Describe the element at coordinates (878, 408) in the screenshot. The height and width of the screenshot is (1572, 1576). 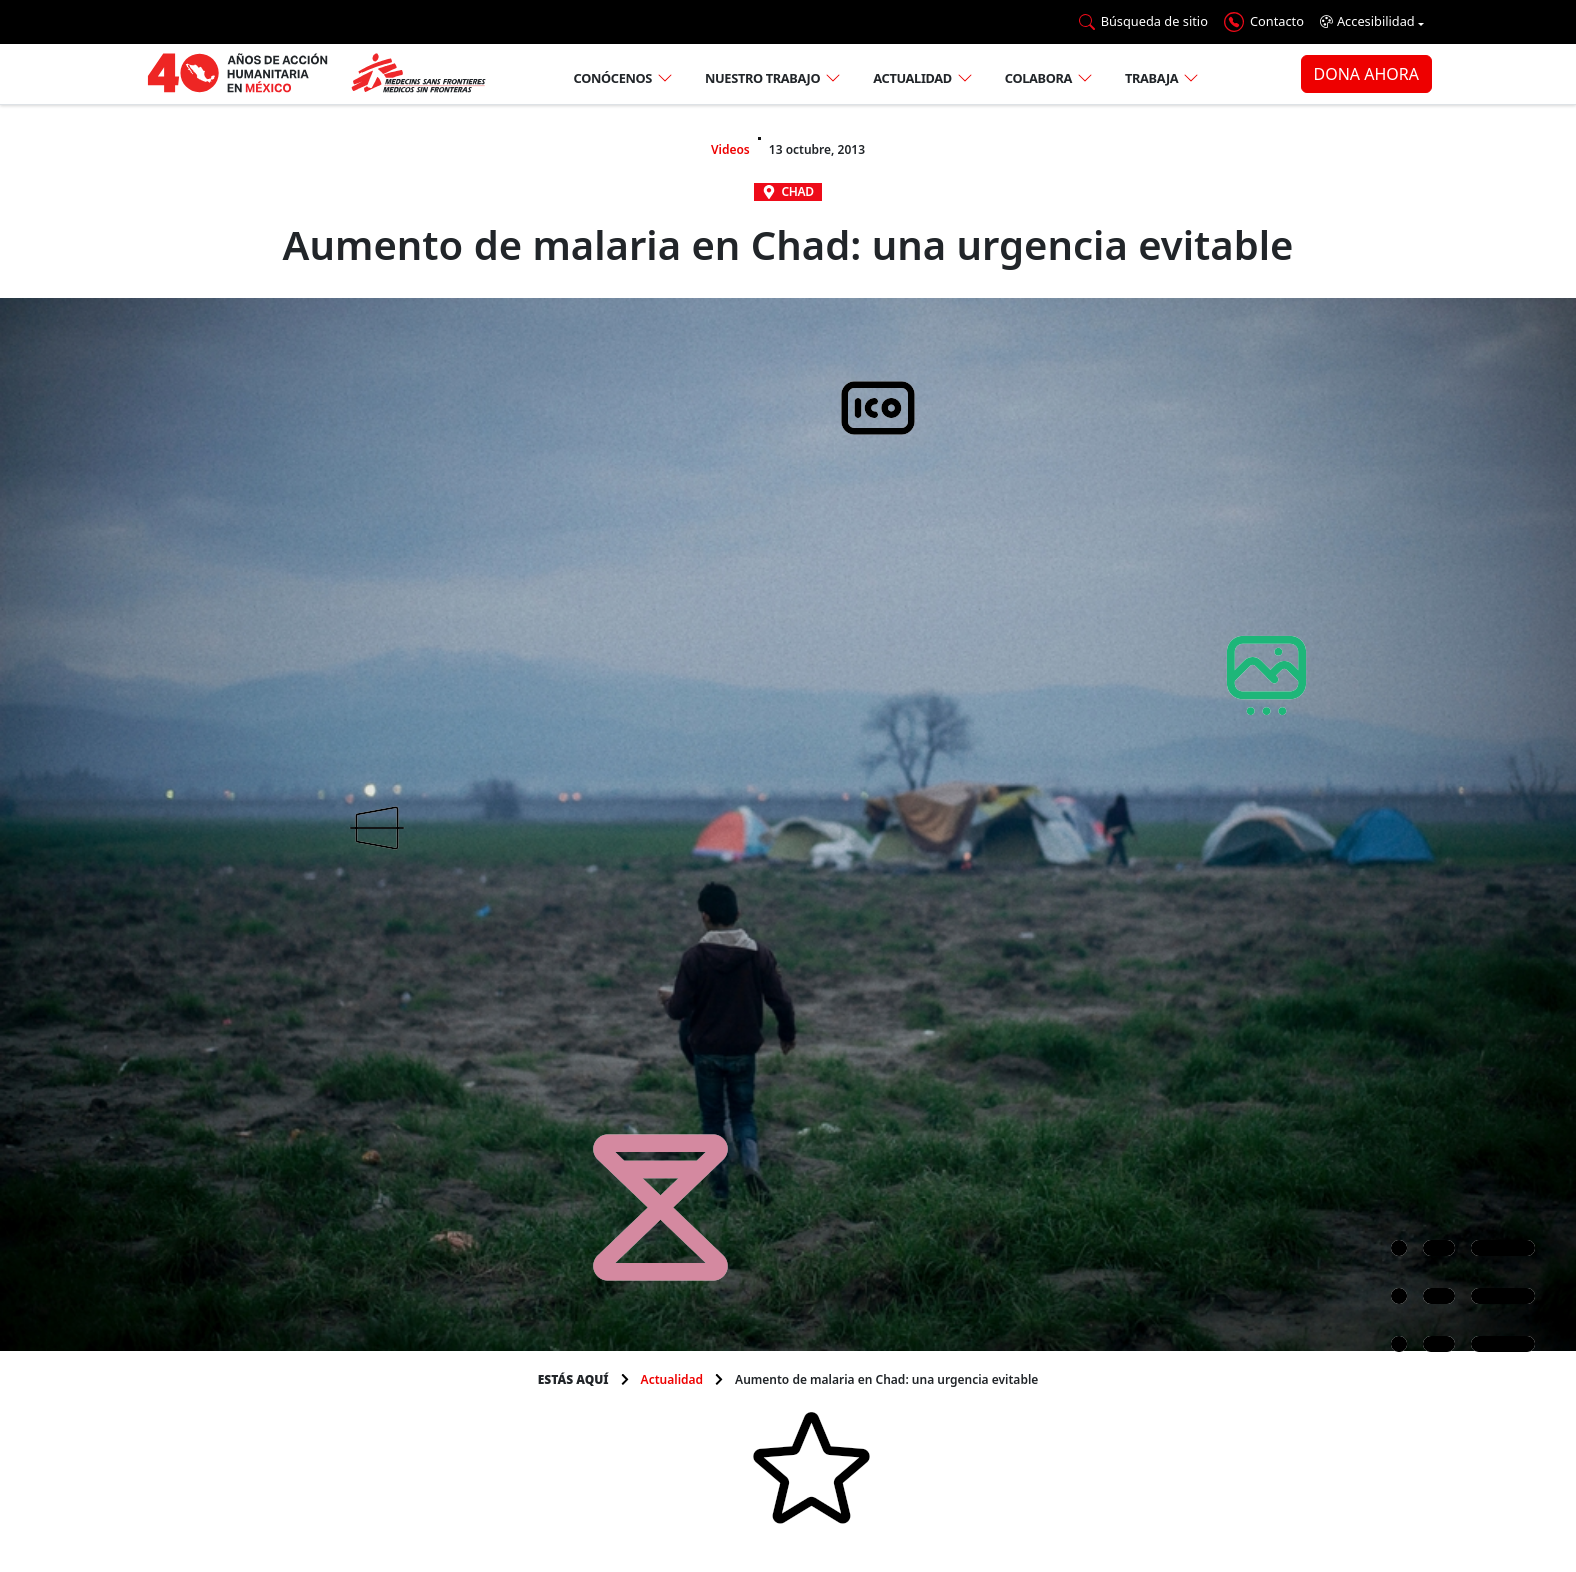
I see `set or manage website favicon` at that location.